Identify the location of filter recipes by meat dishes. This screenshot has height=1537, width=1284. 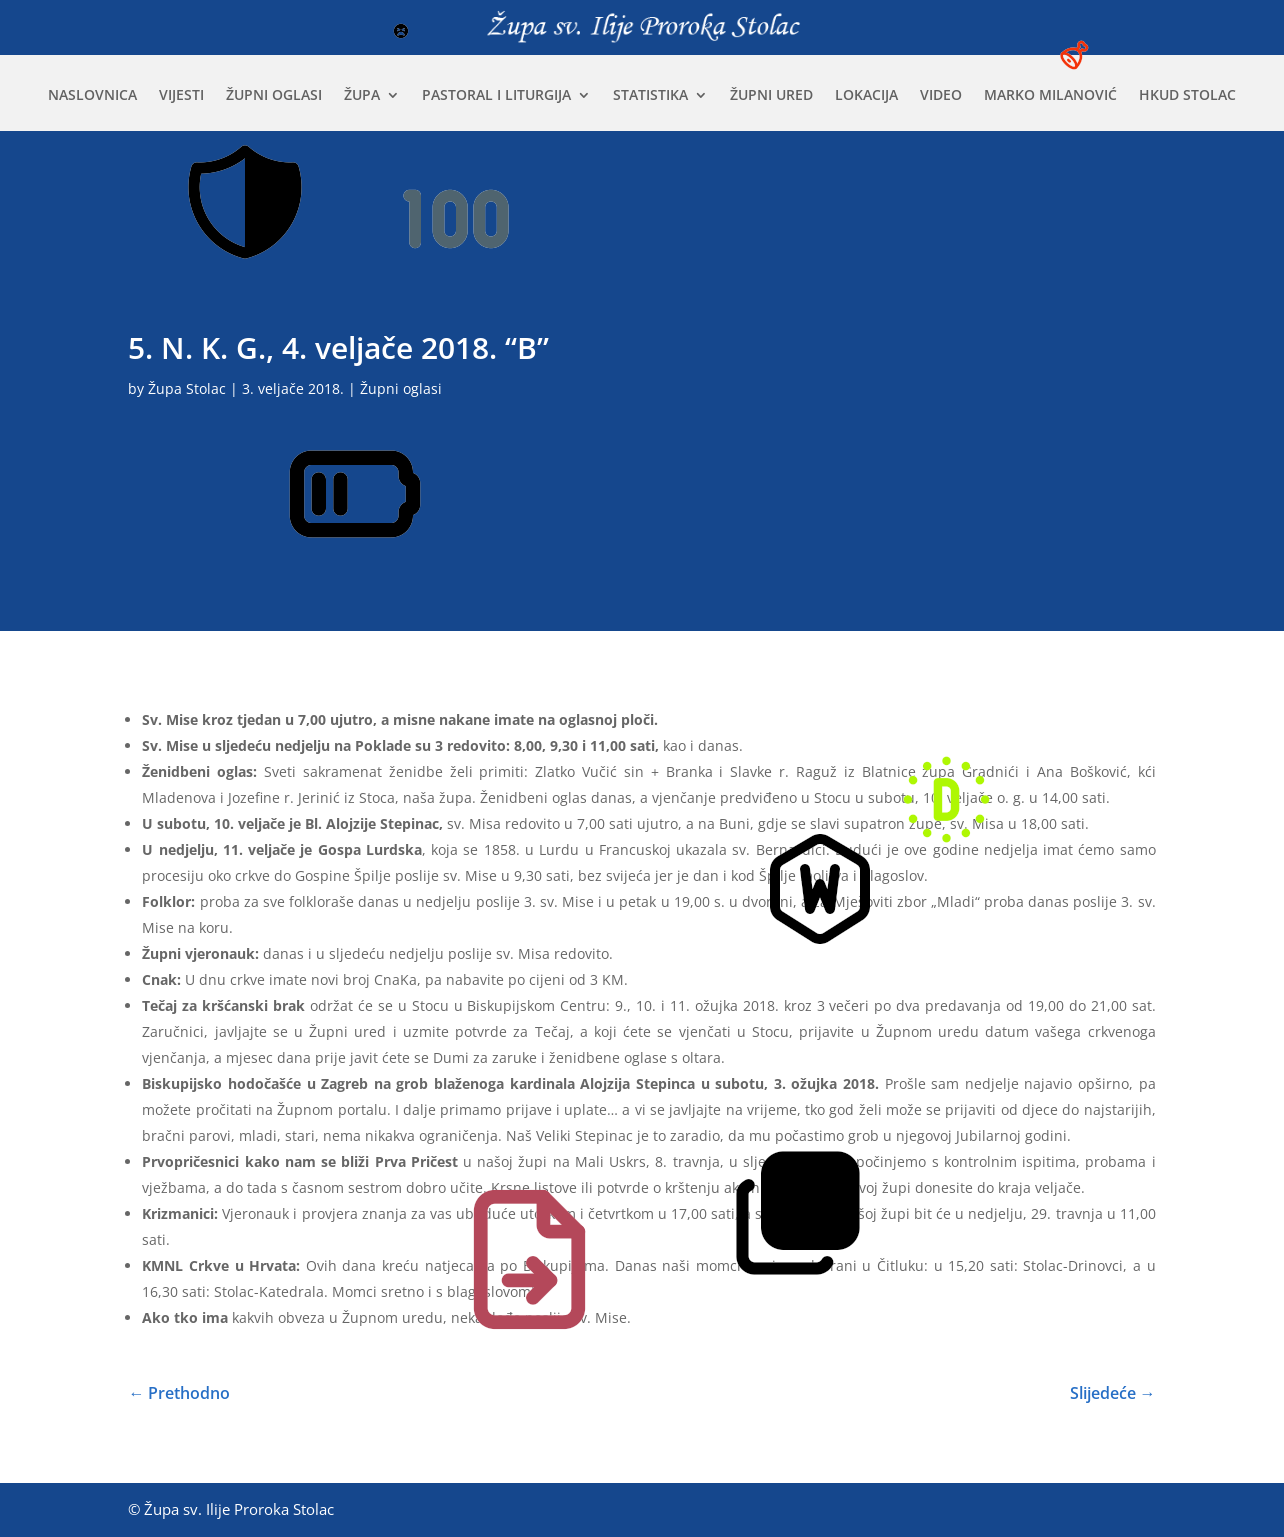
(1074, 54).